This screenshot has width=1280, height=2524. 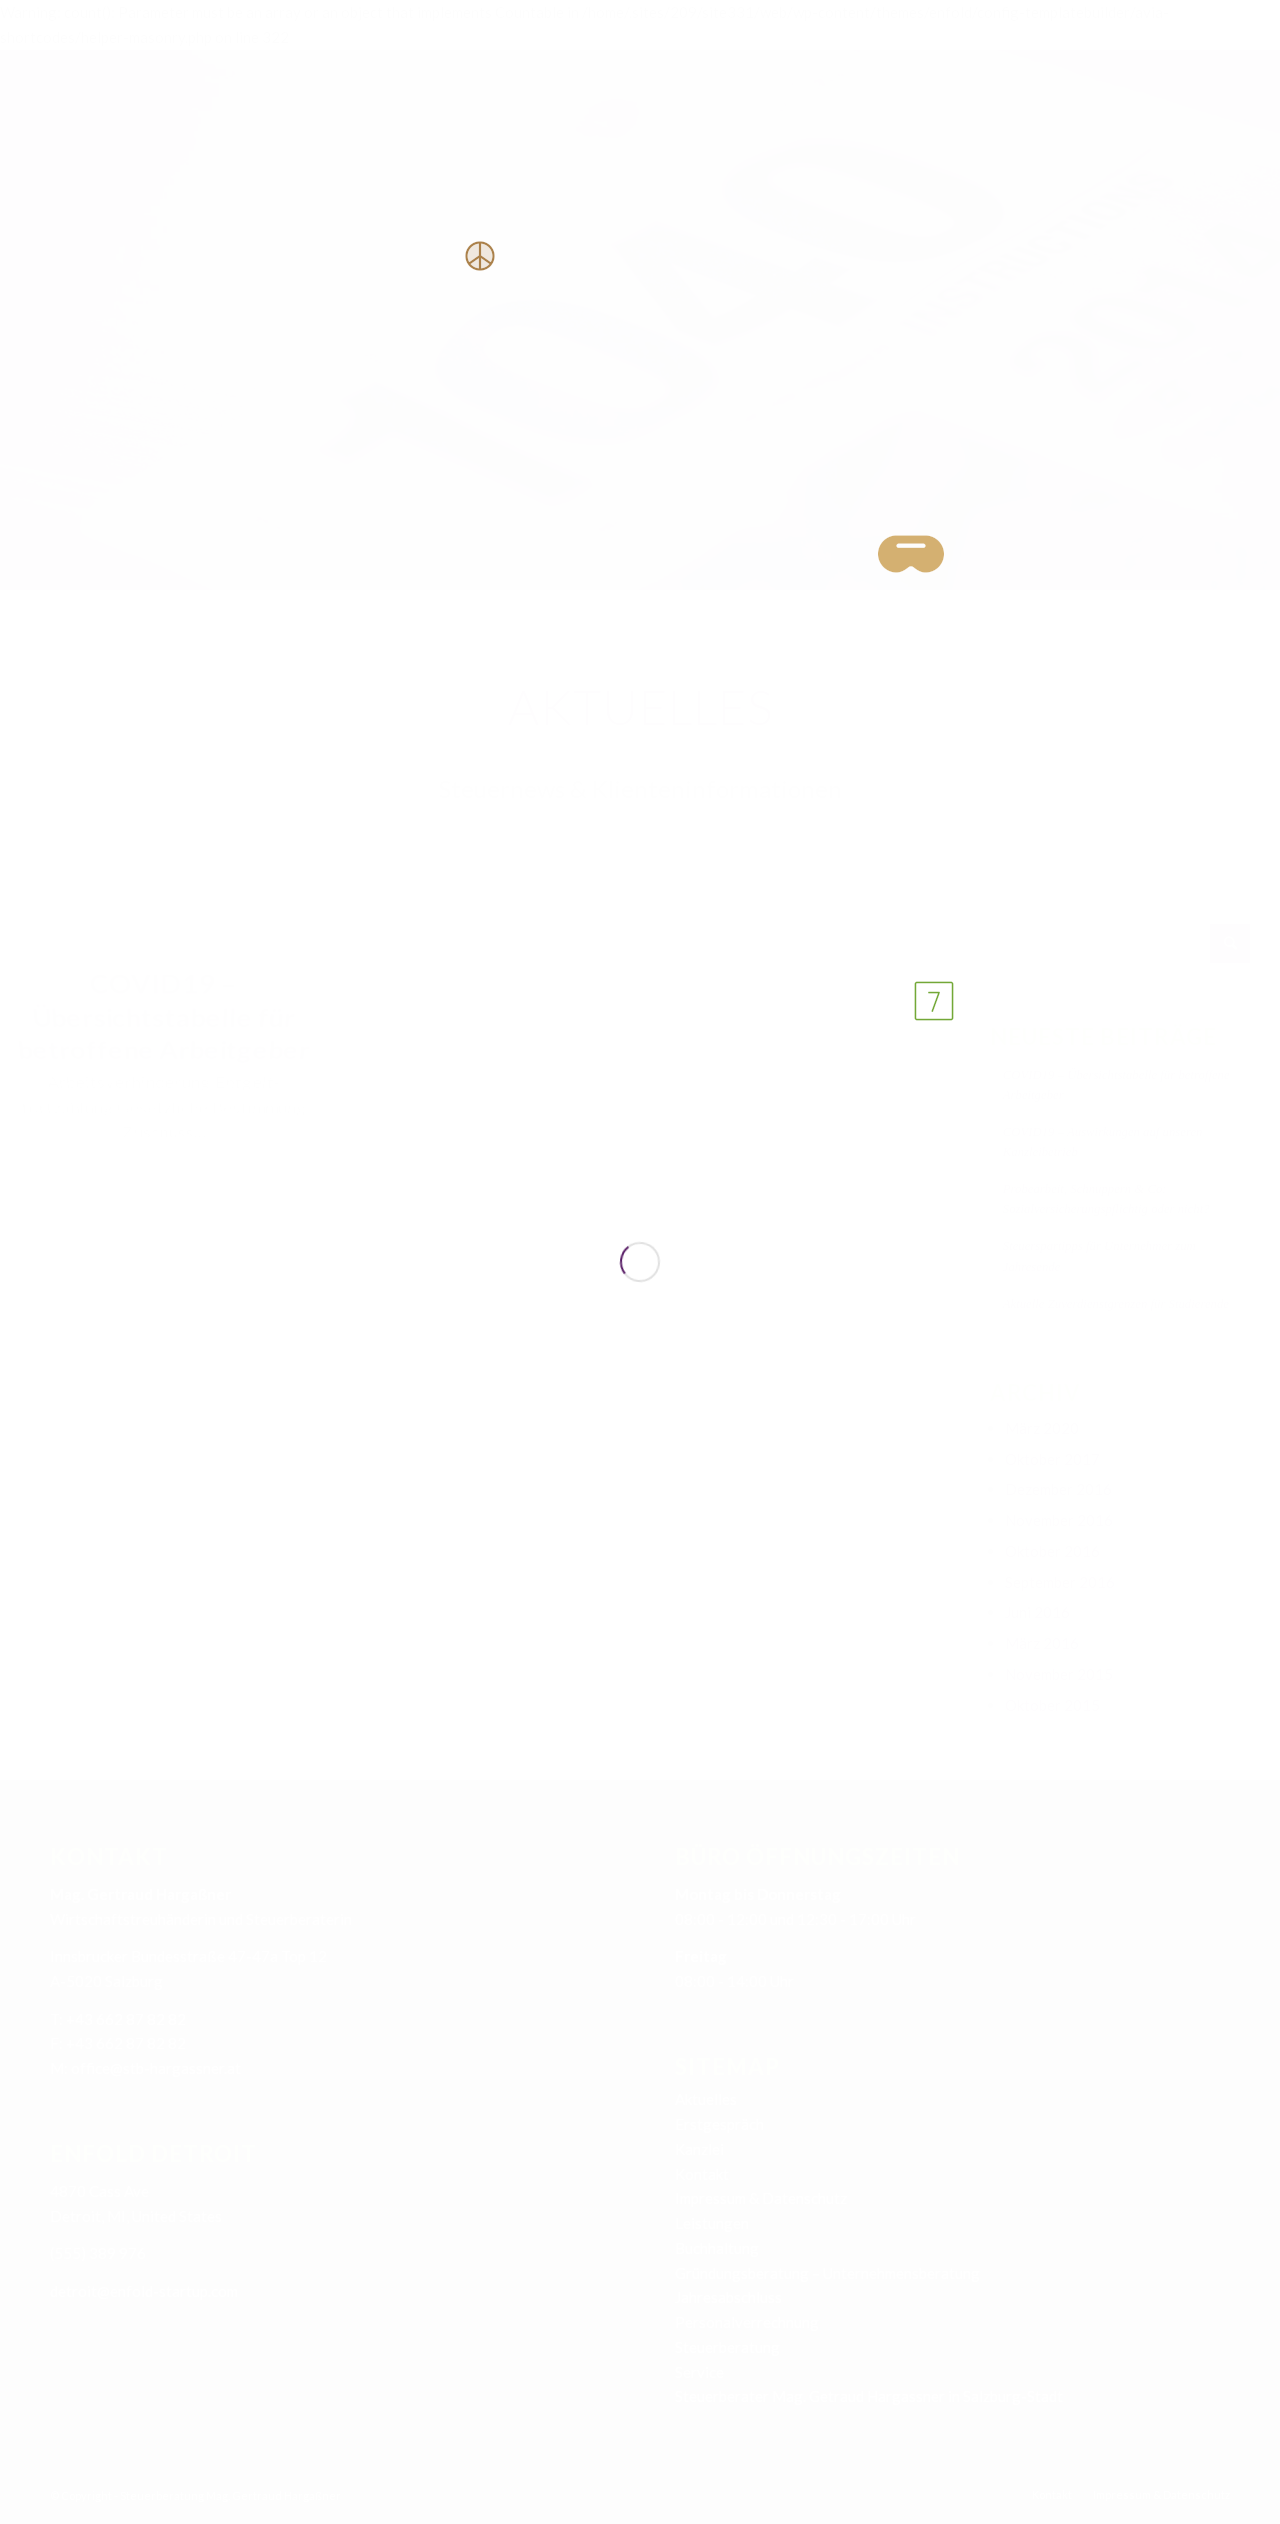 What do you see at coordinates (480, 256) in the screenshot?
I see `indicates peaceful or non-violent content` at bounding box center [480, 256].